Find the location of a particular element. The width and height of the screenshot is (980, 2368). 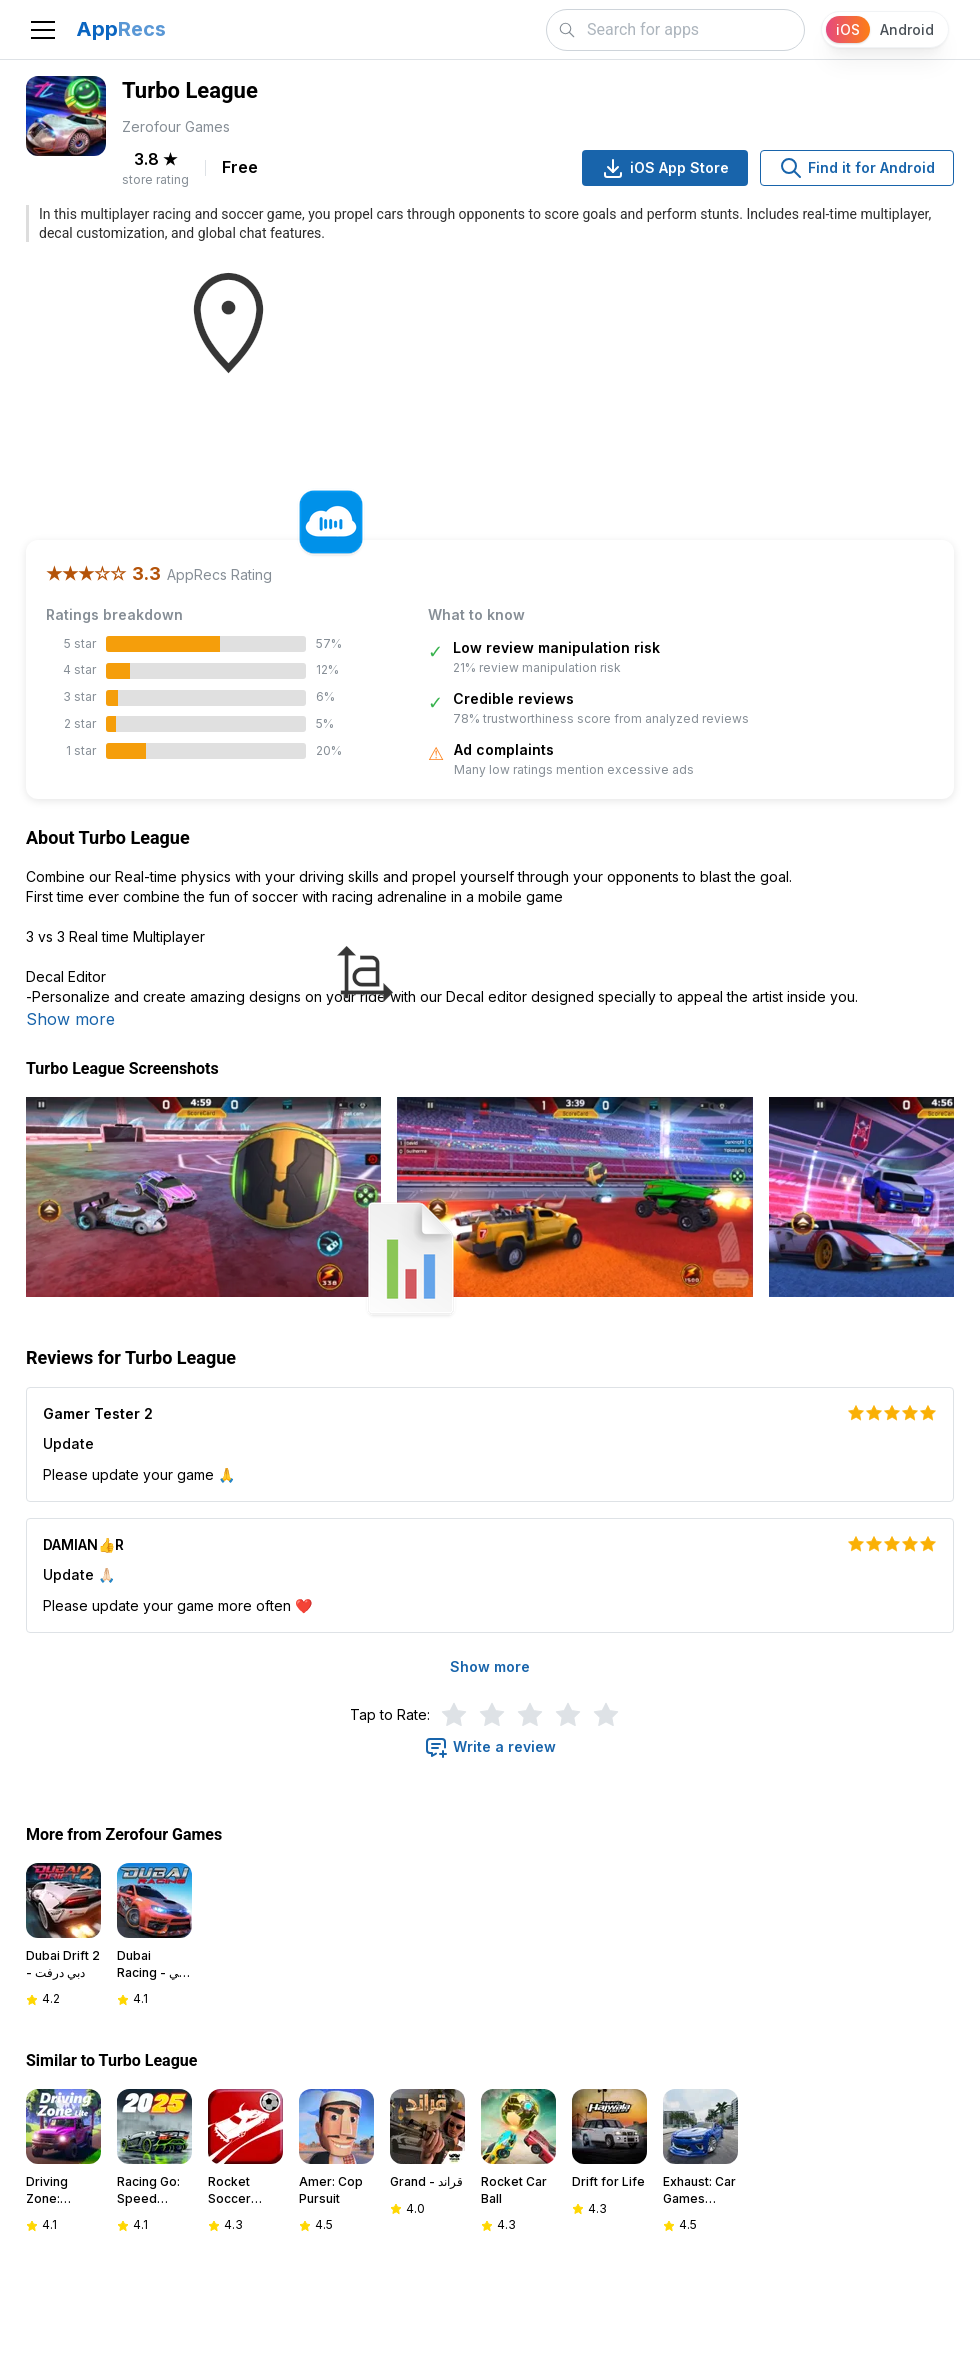

open font viewer application is located at coordinates (364, 975).